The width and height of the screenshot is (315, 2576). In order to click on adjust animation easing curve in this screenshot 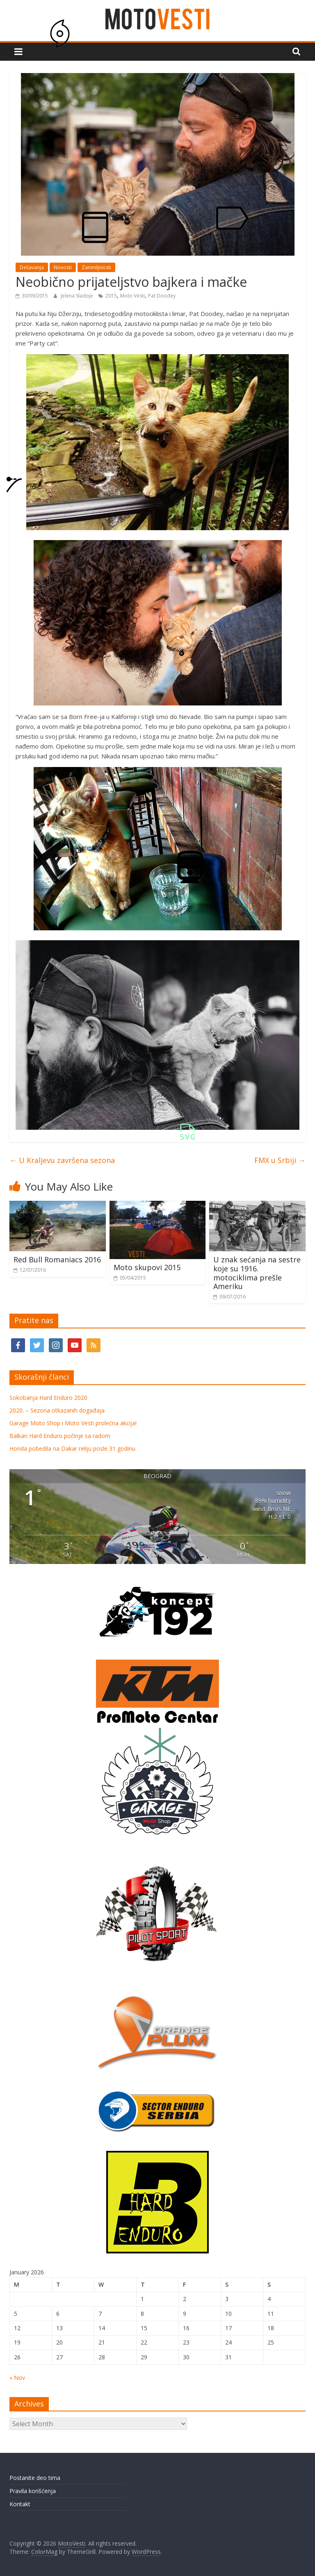, I will do `click(14, 484)`.